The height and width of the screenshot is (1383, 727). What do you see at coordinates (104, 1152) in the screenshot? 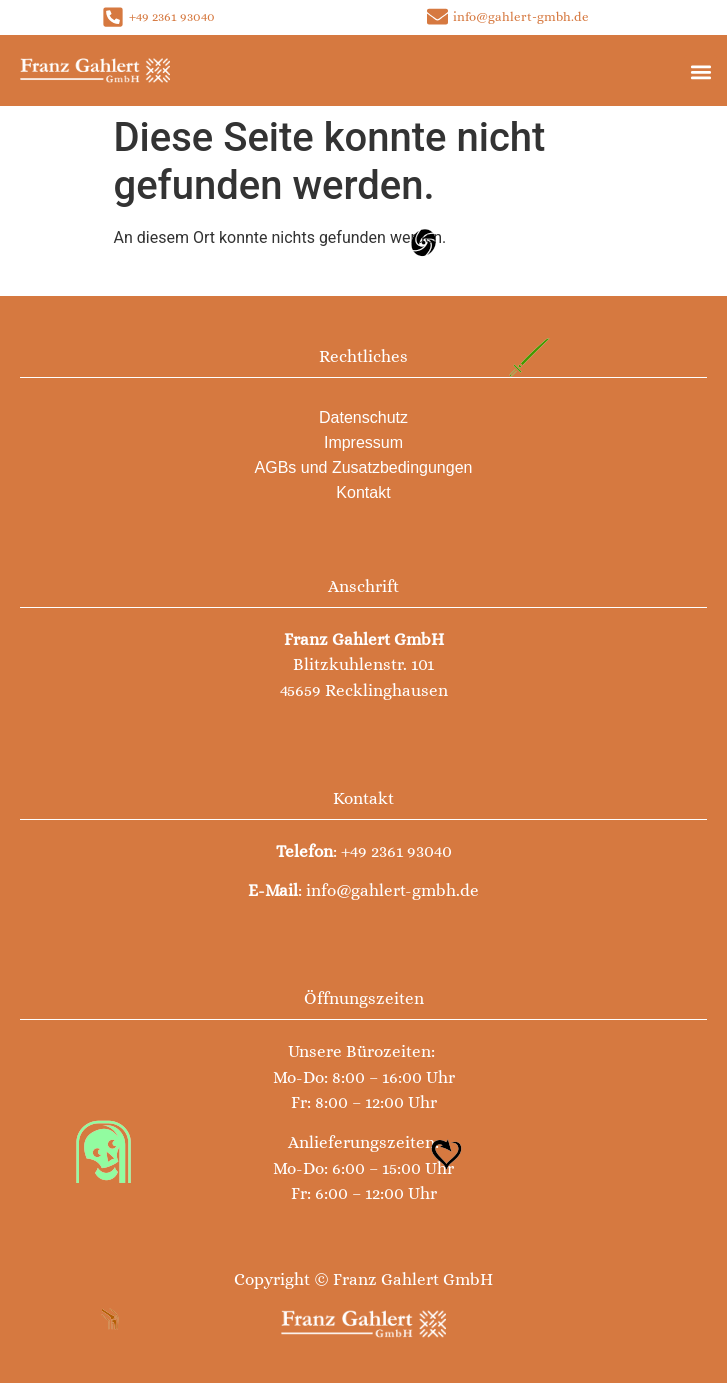
I see `view collected specimens or curiosities` at bounding box center [104, 1152].